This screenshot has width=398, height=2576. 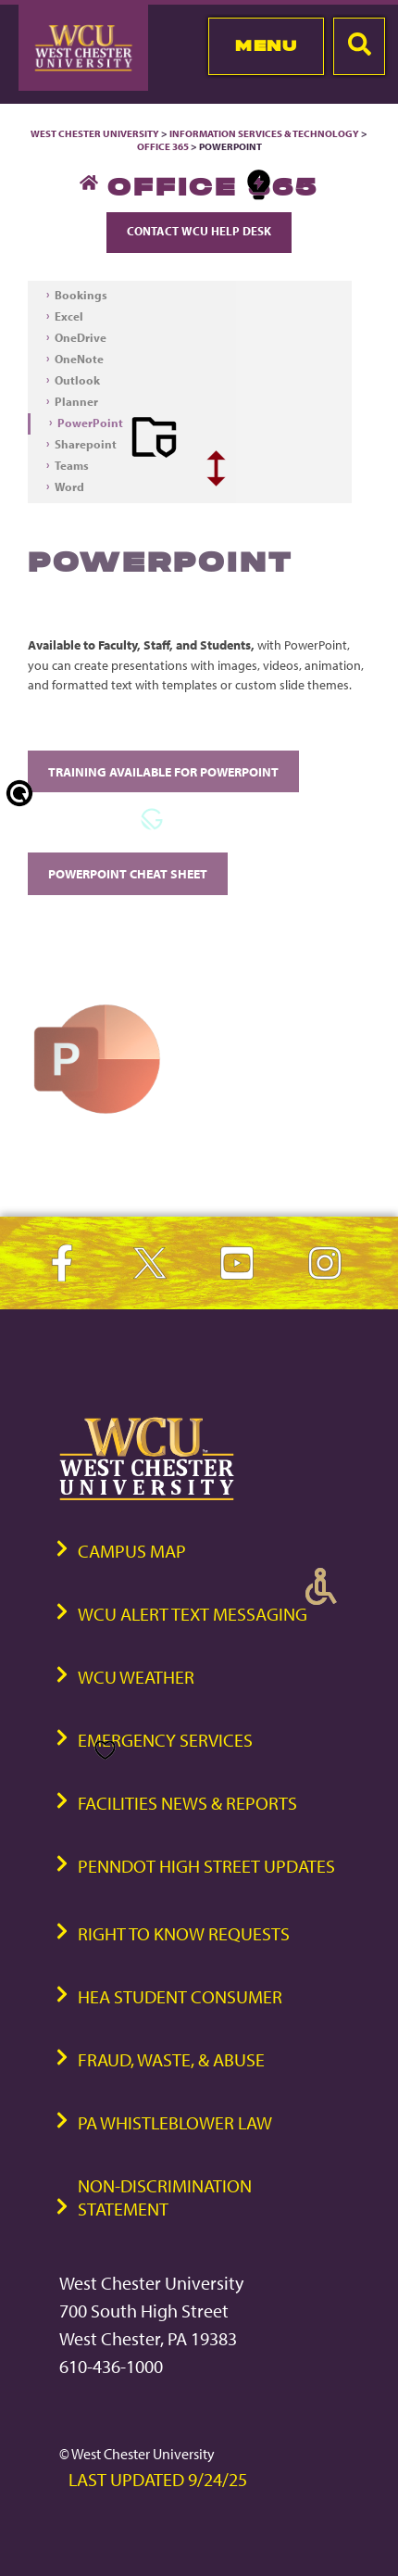 I want to click on access protected or secure files, so click(x=154, y=436).